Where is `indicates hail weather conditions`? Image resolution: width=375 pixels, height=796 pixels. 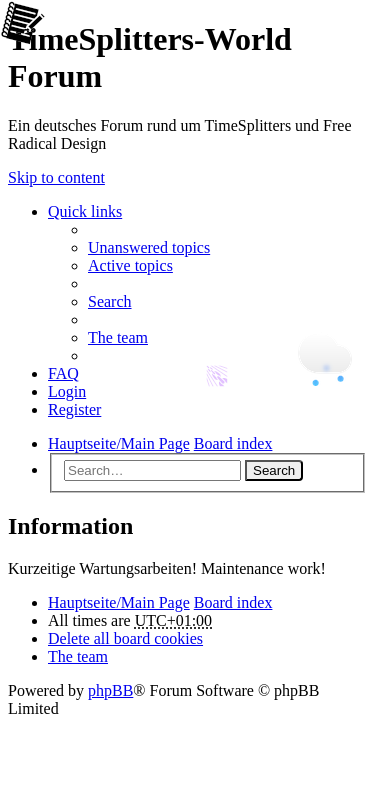 indicates hail weather conditions is located at coordinates (325, 359).